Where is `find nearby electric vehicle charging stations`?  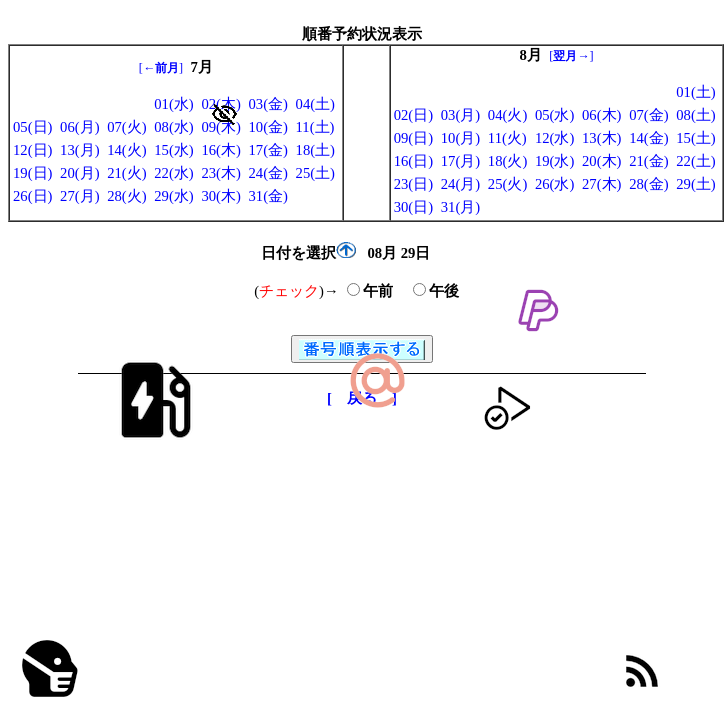
find nearby electric vehicle charging stations is located at coordinates (155, 400).